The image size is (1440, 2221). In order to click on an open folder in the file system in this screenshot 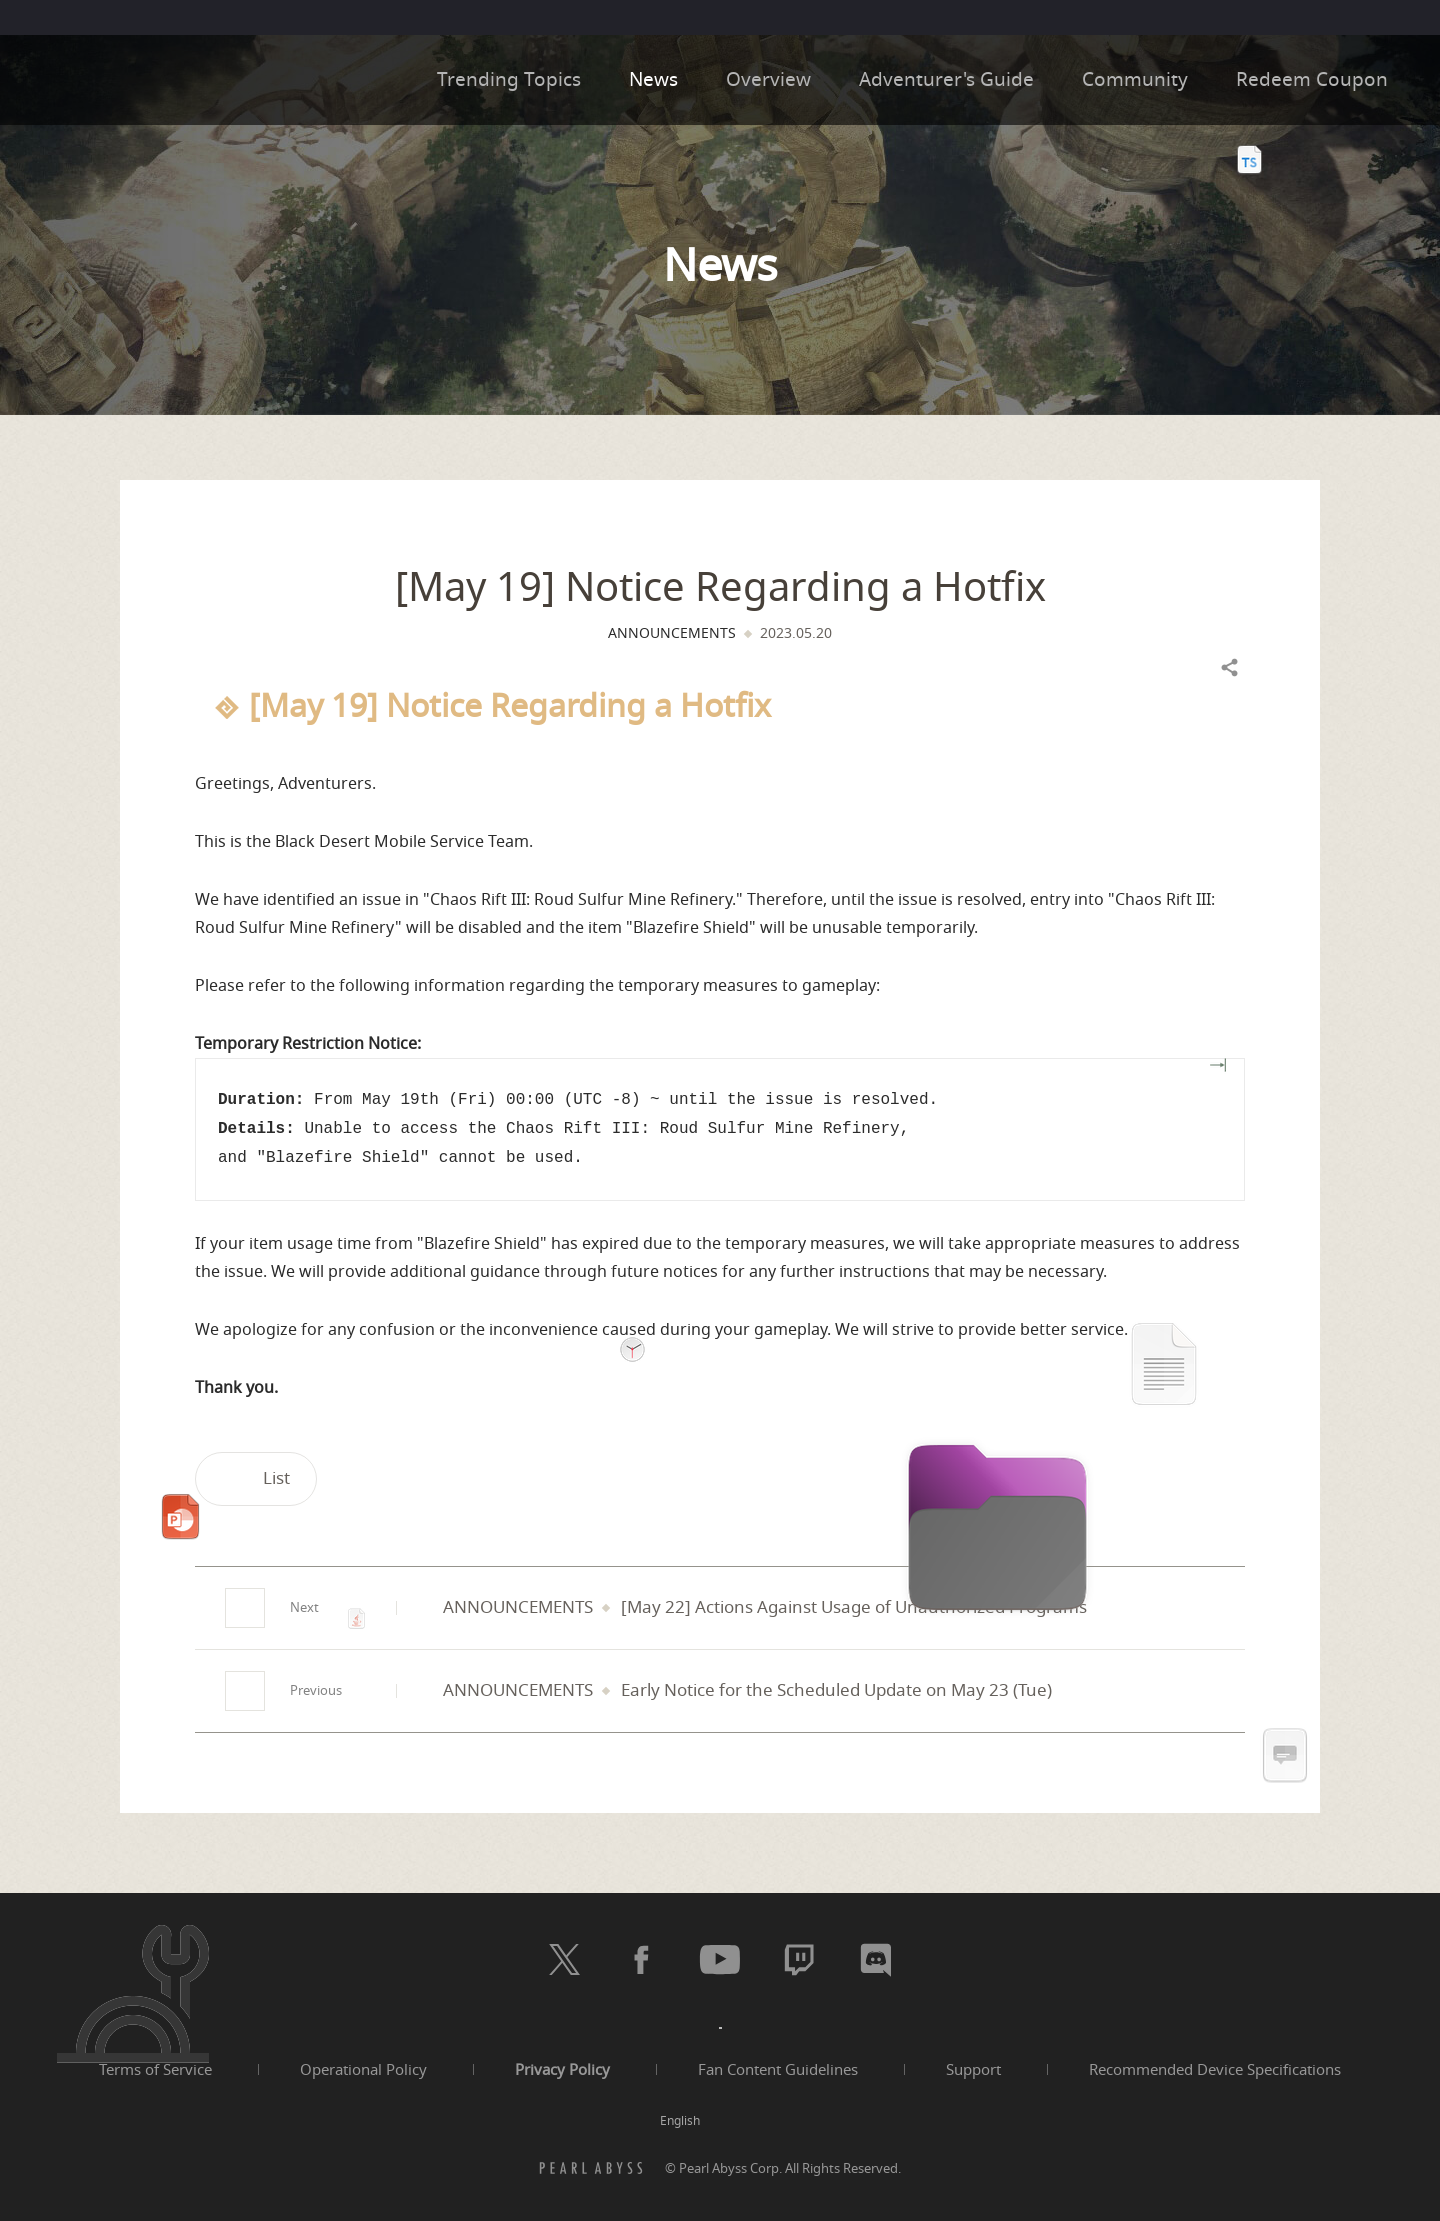, I will do `click(997, 1527)`.